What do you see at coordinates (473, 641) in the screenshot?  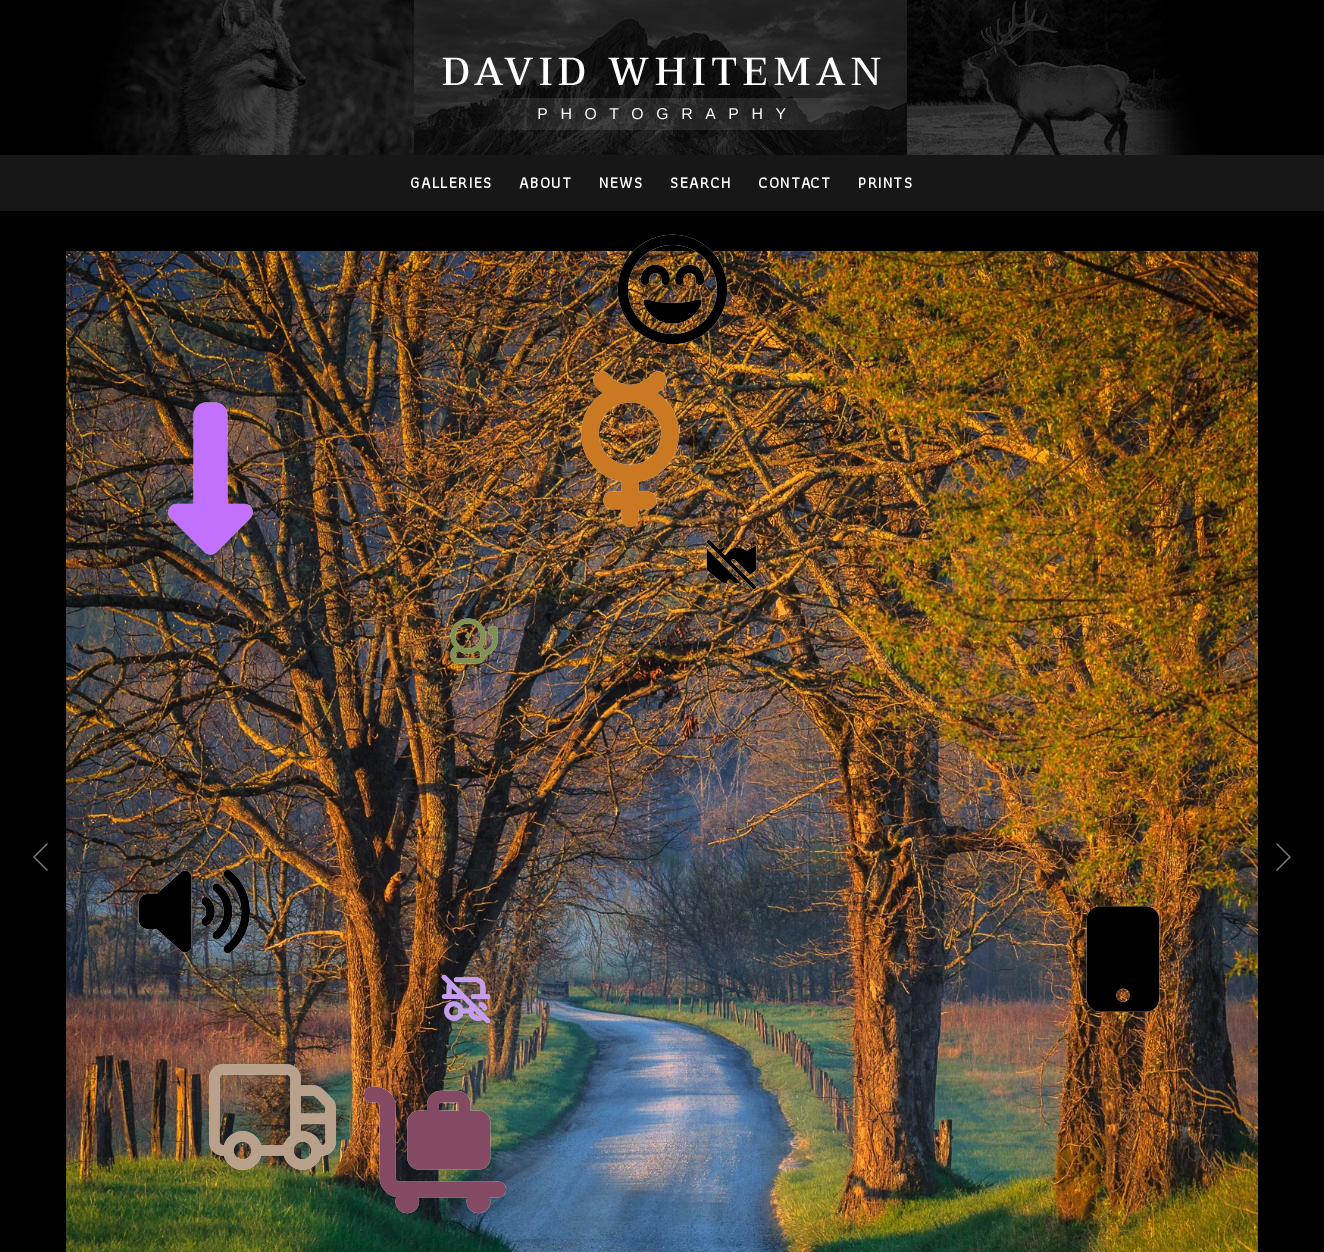 I see `school bell or class alarm notification` at bounding box center [473, 641].